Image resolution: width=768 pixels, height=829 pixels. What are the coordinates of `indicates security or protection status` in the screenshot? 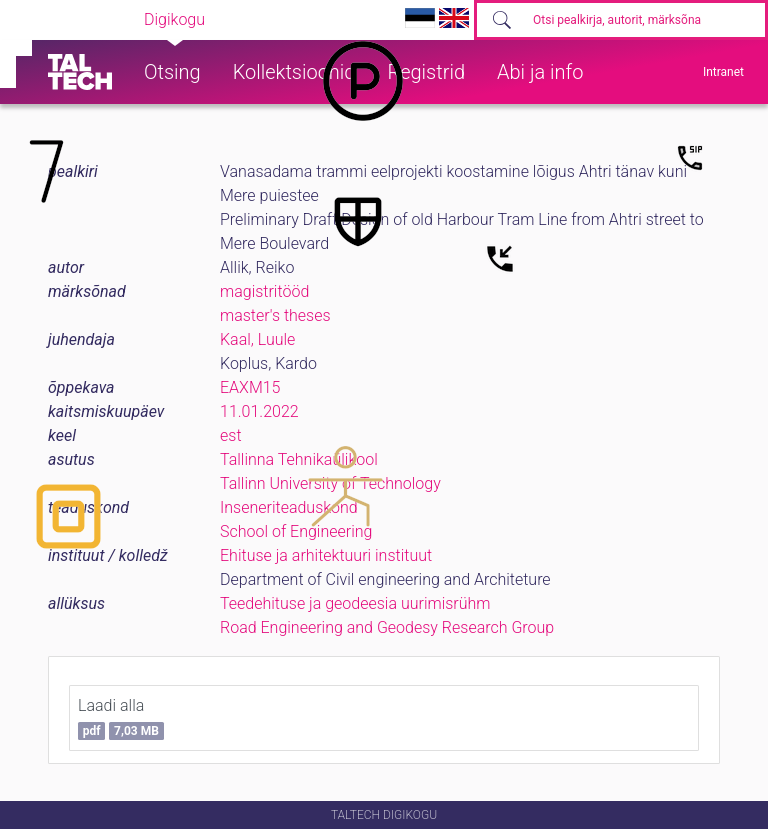 It's located at (358, 219).